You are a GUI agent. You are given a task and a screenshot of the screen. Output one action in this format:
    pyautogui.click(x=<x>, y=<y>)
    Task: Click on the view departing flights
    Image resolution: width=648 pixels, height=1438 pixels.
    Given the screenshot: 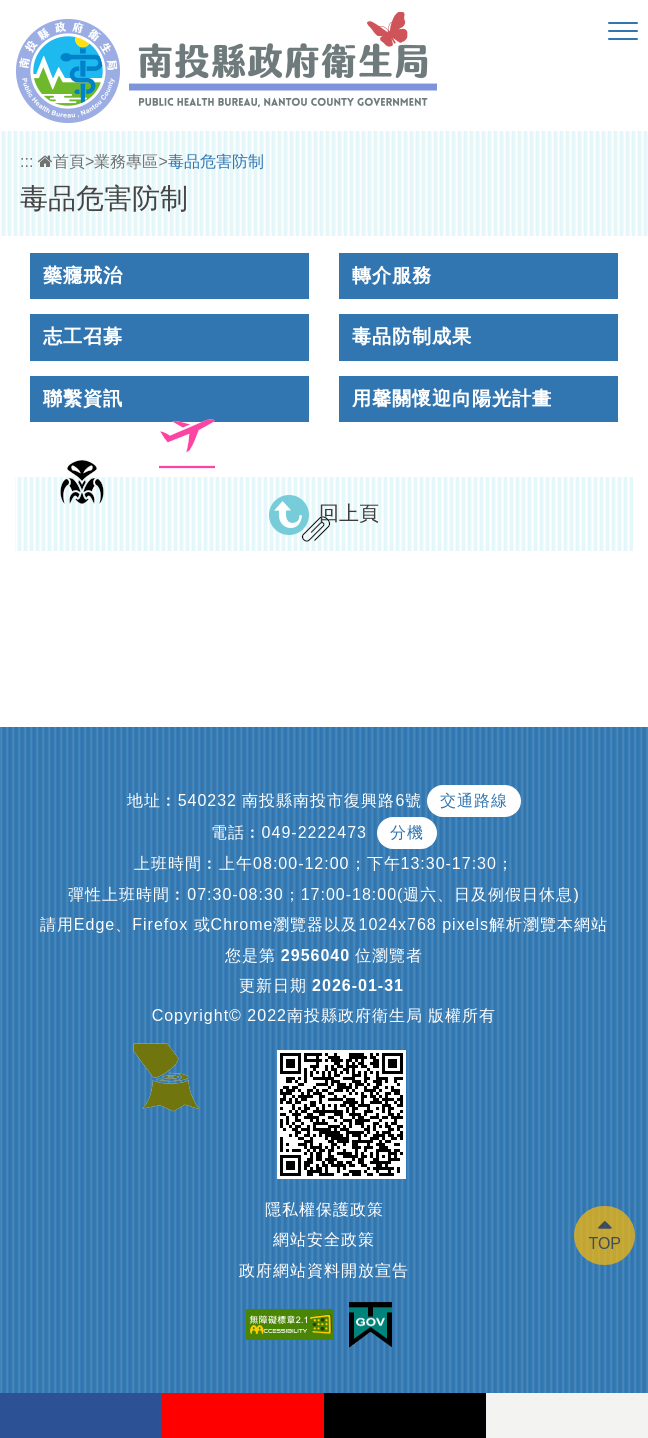 What is the action you would take?
    pyautogui.click(x=187, y=443)
    